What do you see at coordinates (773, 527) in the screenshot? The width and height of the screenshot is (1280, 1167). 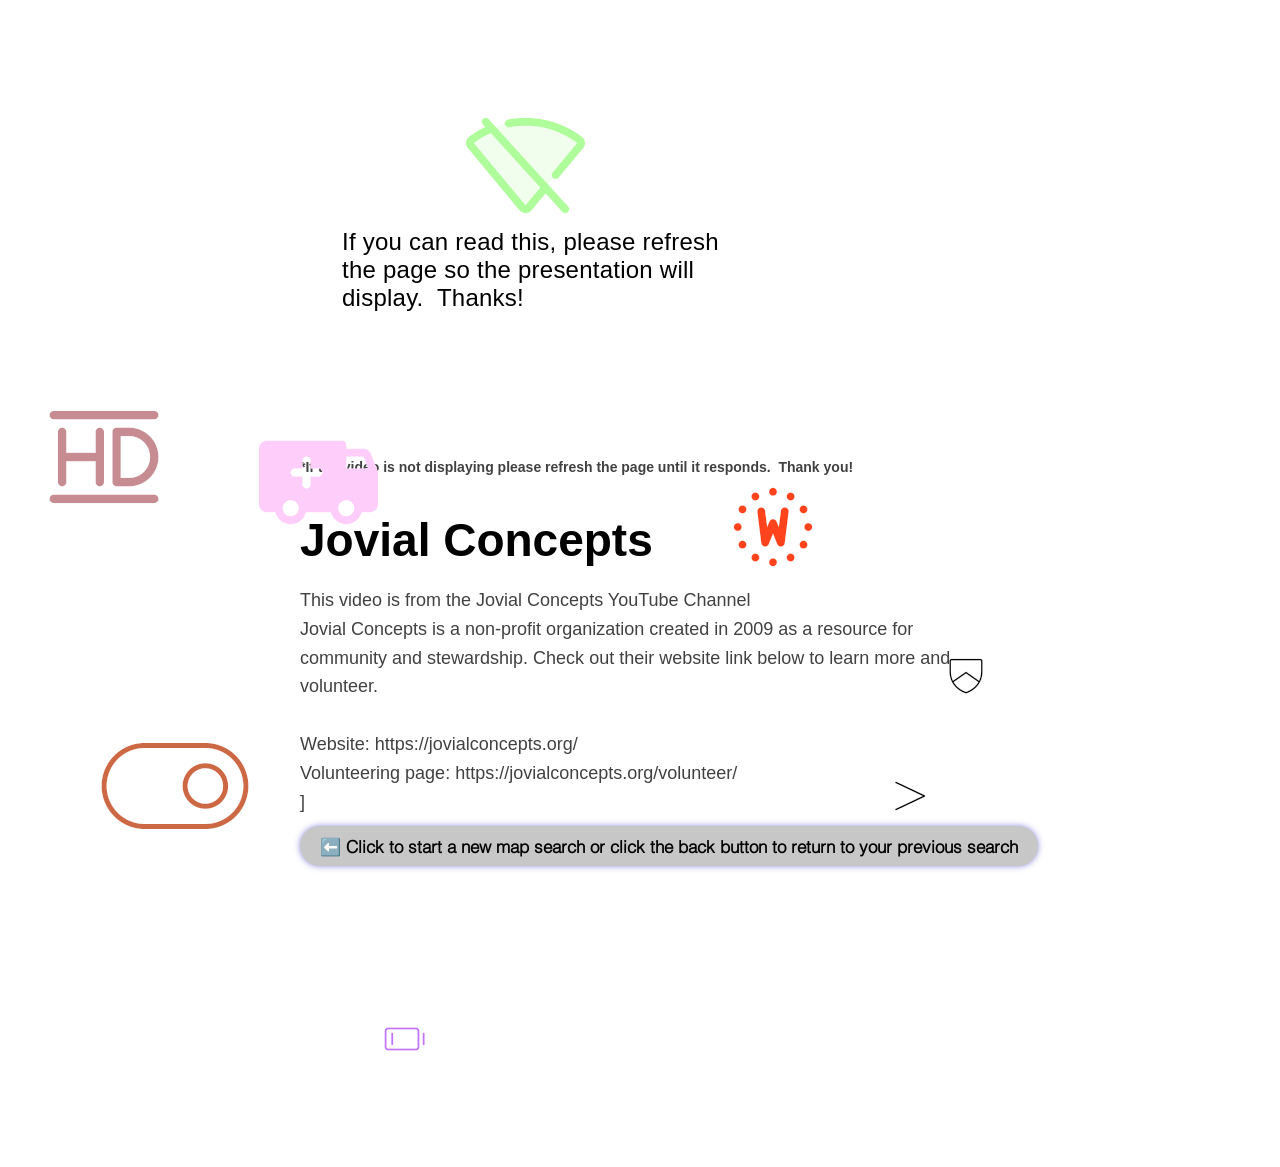 I see `indicates a draft or pending status for an item starting with "W"` at bounding box center [773, 527].